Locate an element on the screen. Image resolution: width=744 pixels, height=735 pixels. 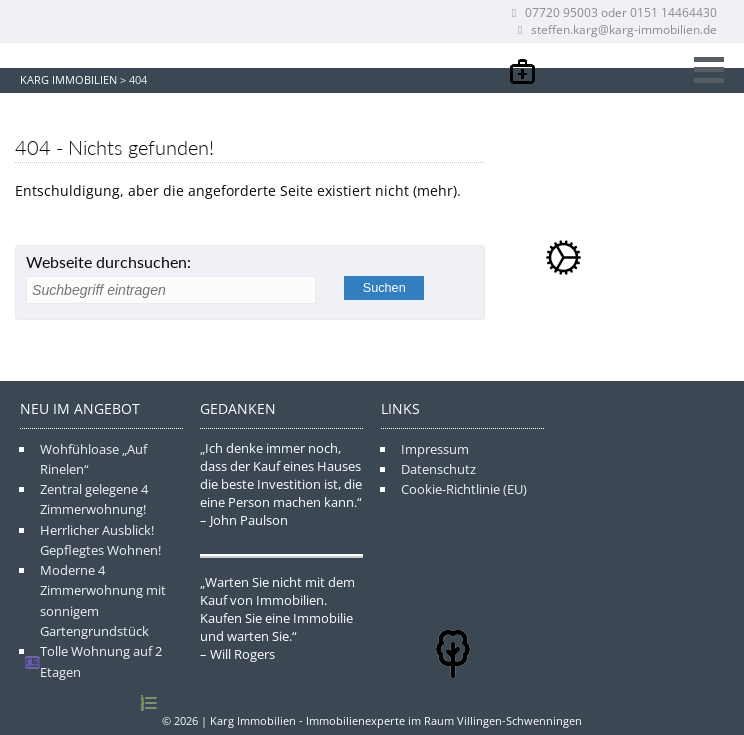
view parks or nature areas nearby is located at coordinates (453, 654).